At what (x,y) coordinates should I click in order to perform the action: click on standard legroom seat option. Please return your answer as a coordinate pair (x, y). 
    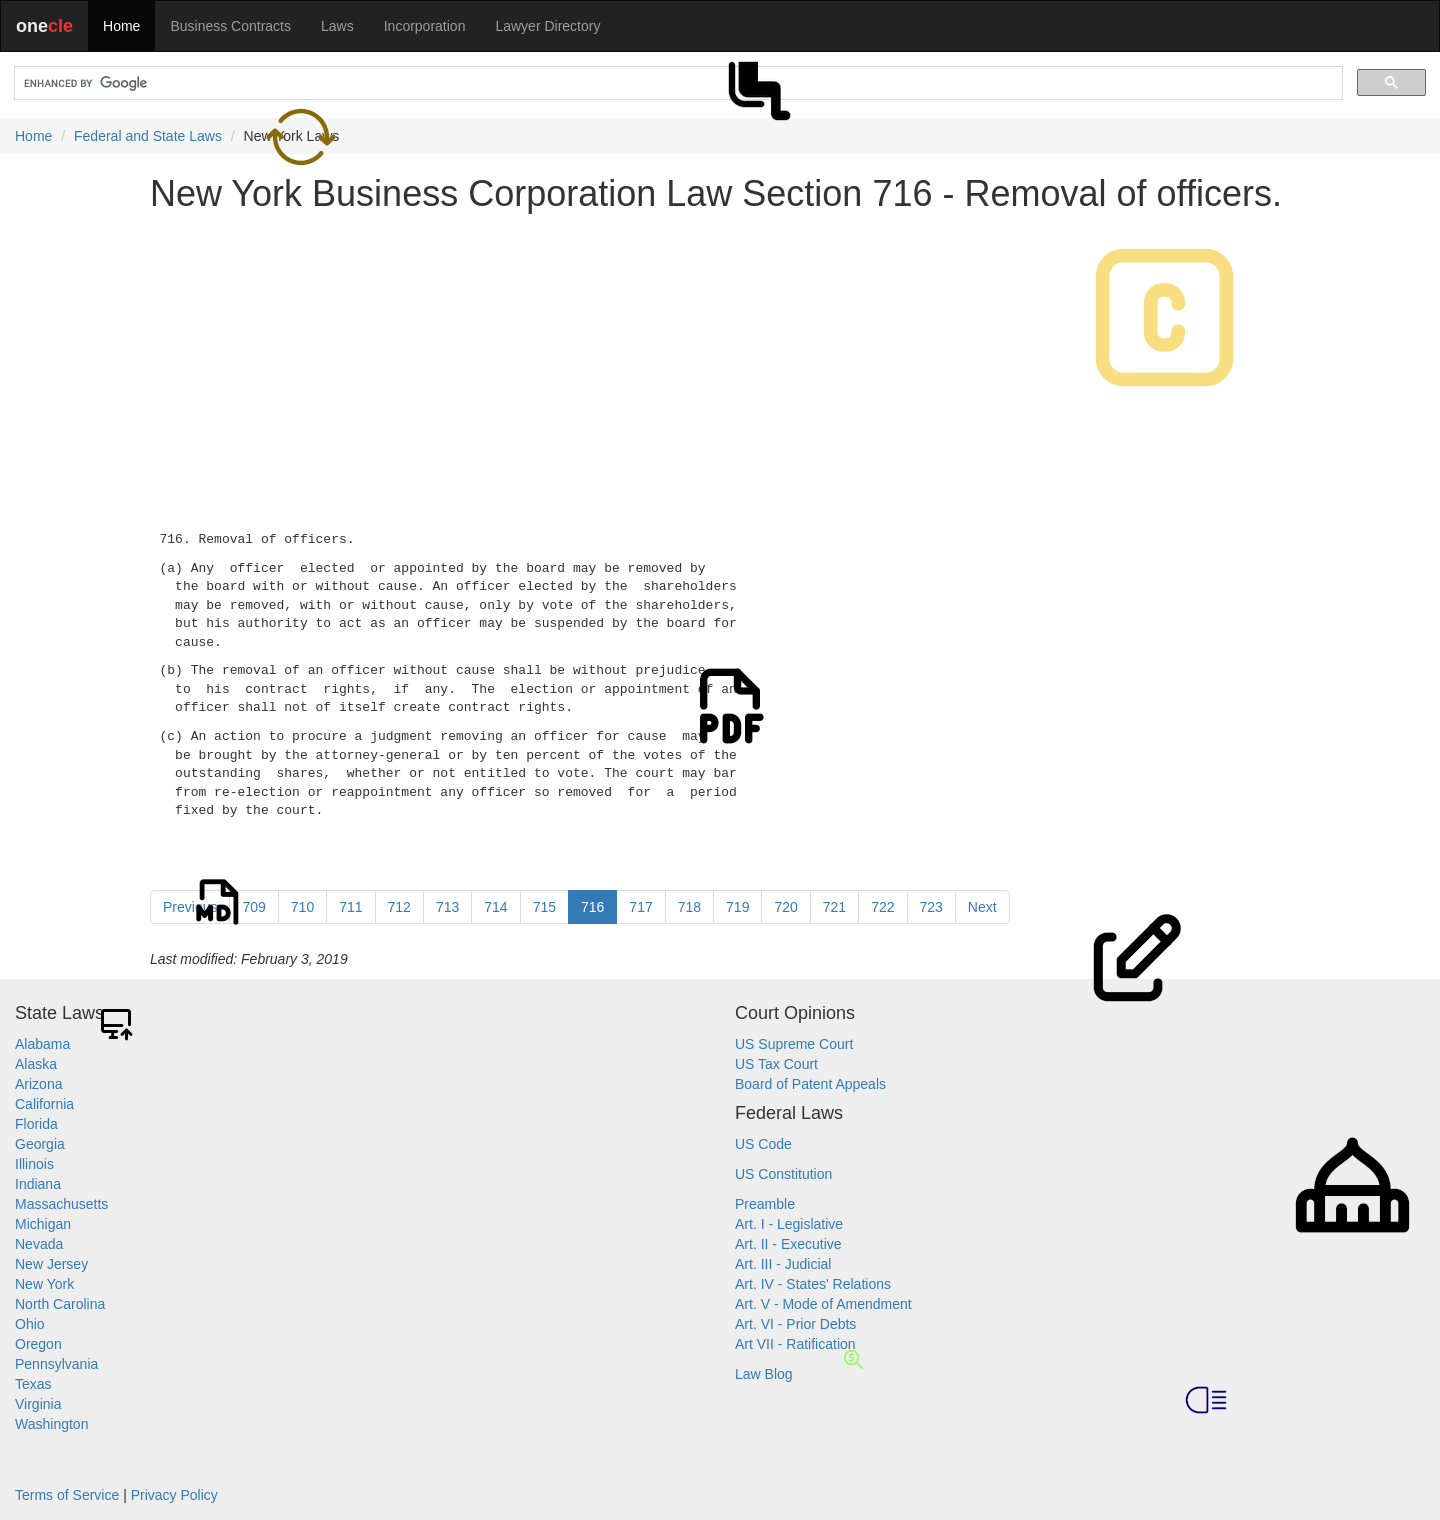
    Looking at the image, I should click on (758, 91).